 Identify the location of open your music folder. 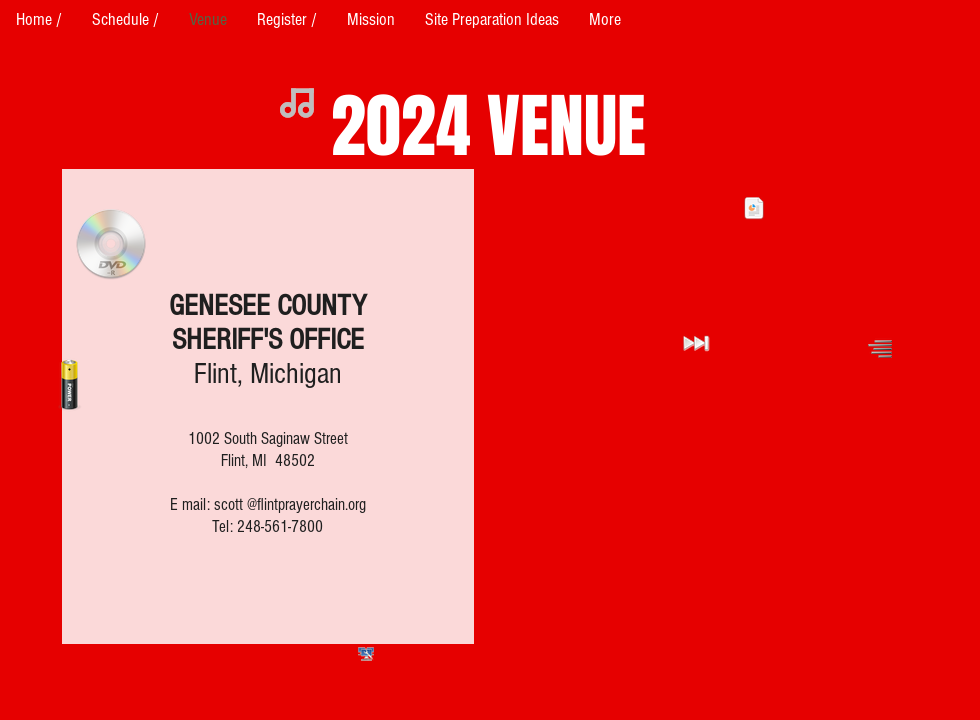
(298, 102).